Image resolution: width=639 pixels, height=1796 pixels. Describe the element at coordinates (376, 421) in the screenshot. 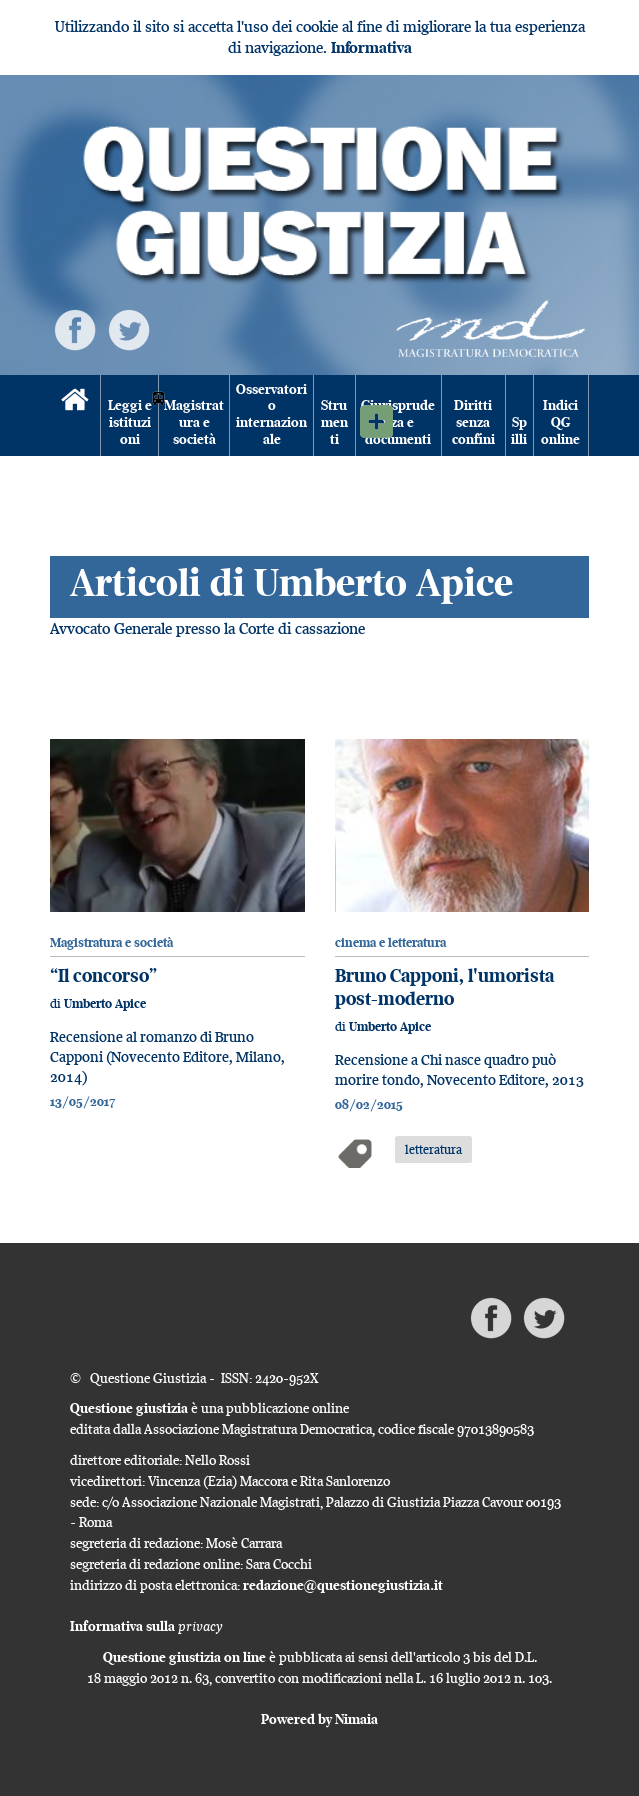

I see `add a new item` at that location.